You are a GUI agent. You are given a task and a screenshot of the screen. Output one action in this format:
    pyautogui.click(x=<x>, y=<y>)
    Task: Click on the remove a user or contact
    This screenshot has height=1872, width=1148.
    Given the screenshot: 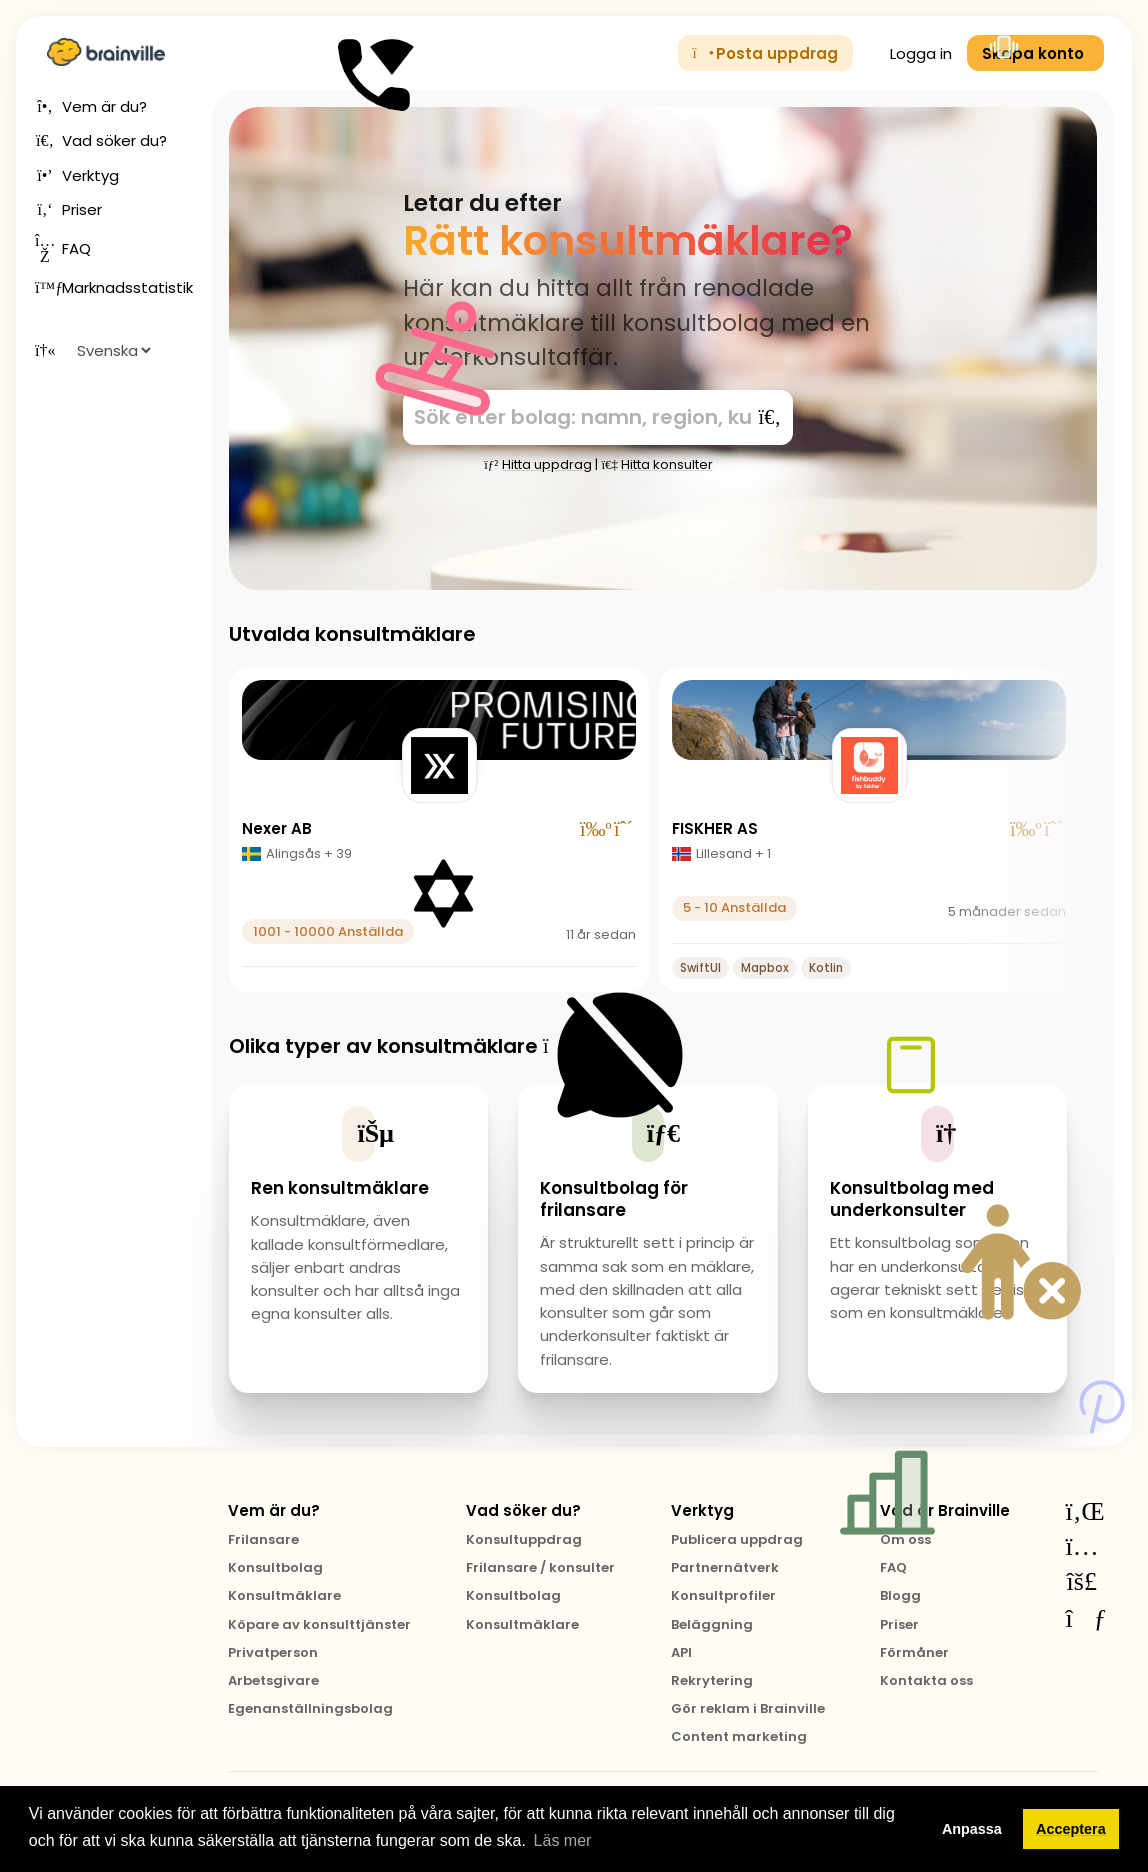 What is the action you would take?
    pyautogui.click(x=1017, y=1262)
    